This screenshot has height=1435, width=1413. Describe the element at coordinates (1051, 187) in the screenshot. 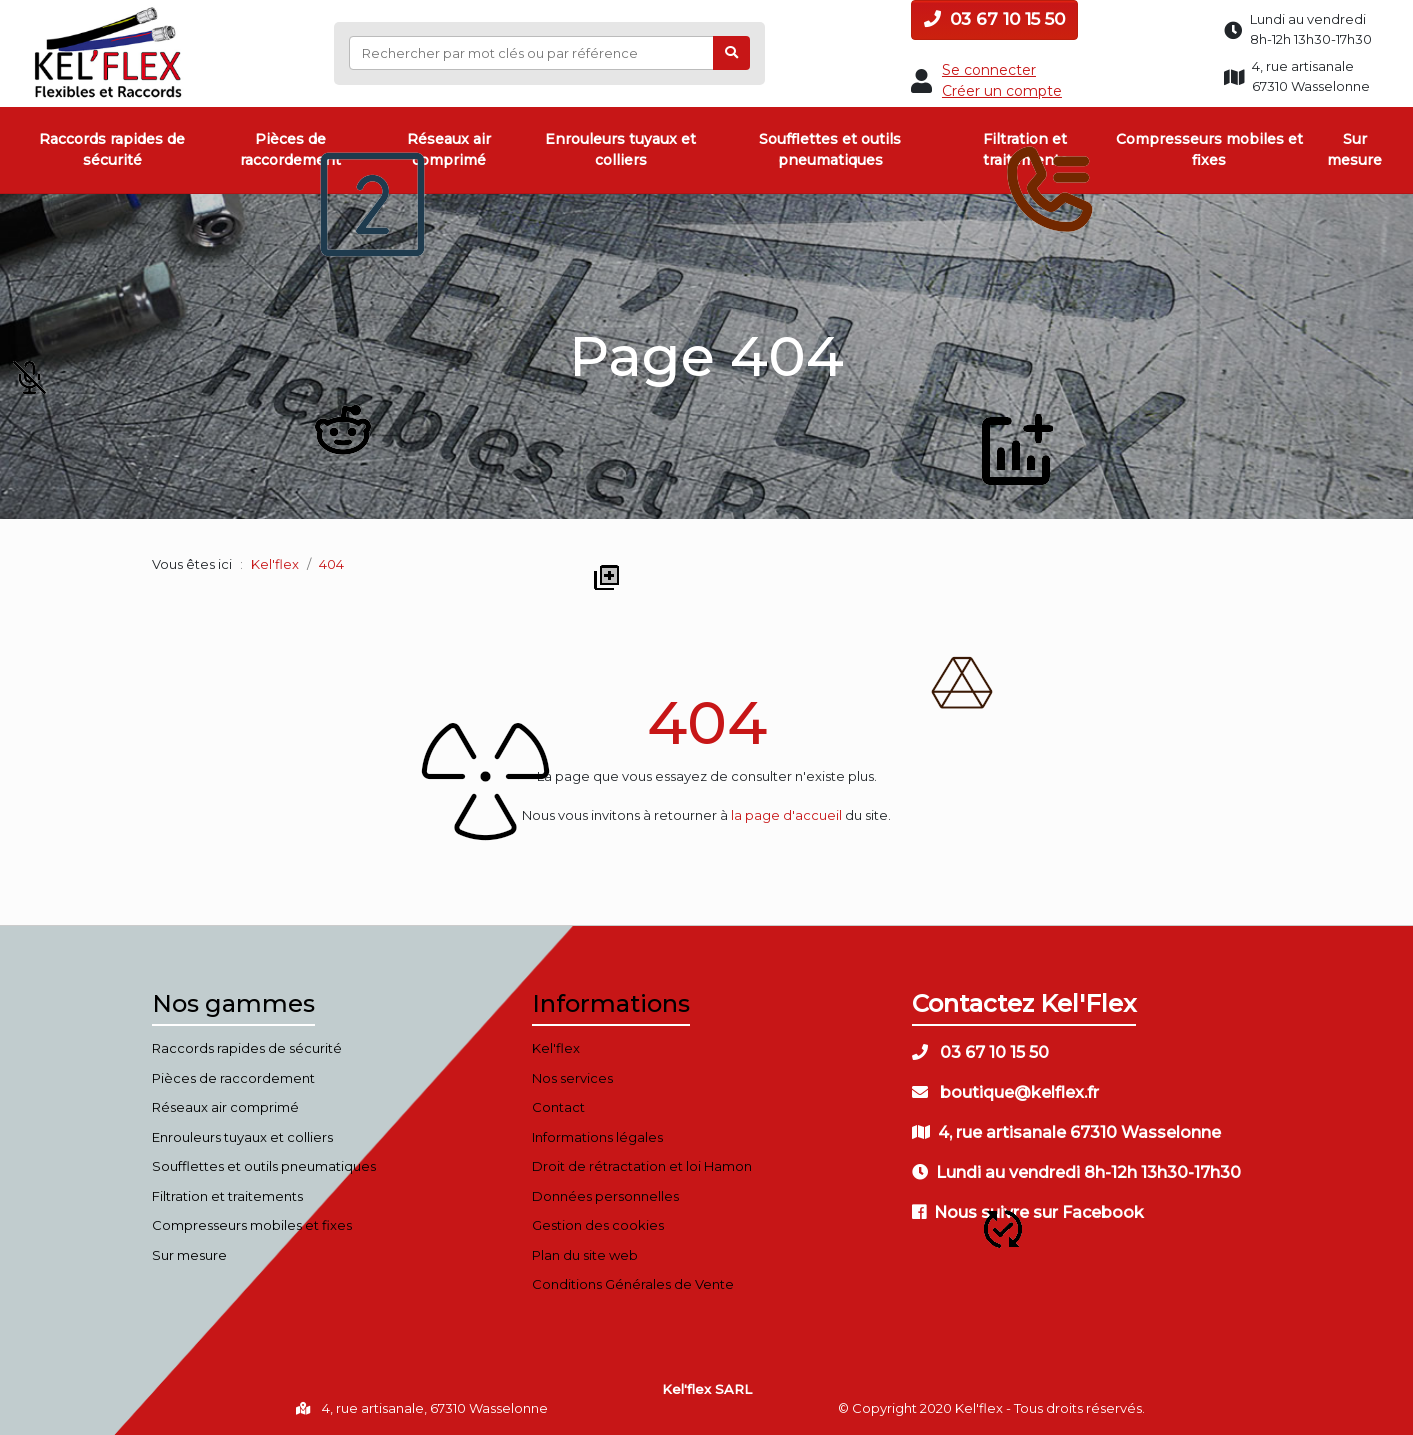

I see `view contact list or phone directory` at that location.